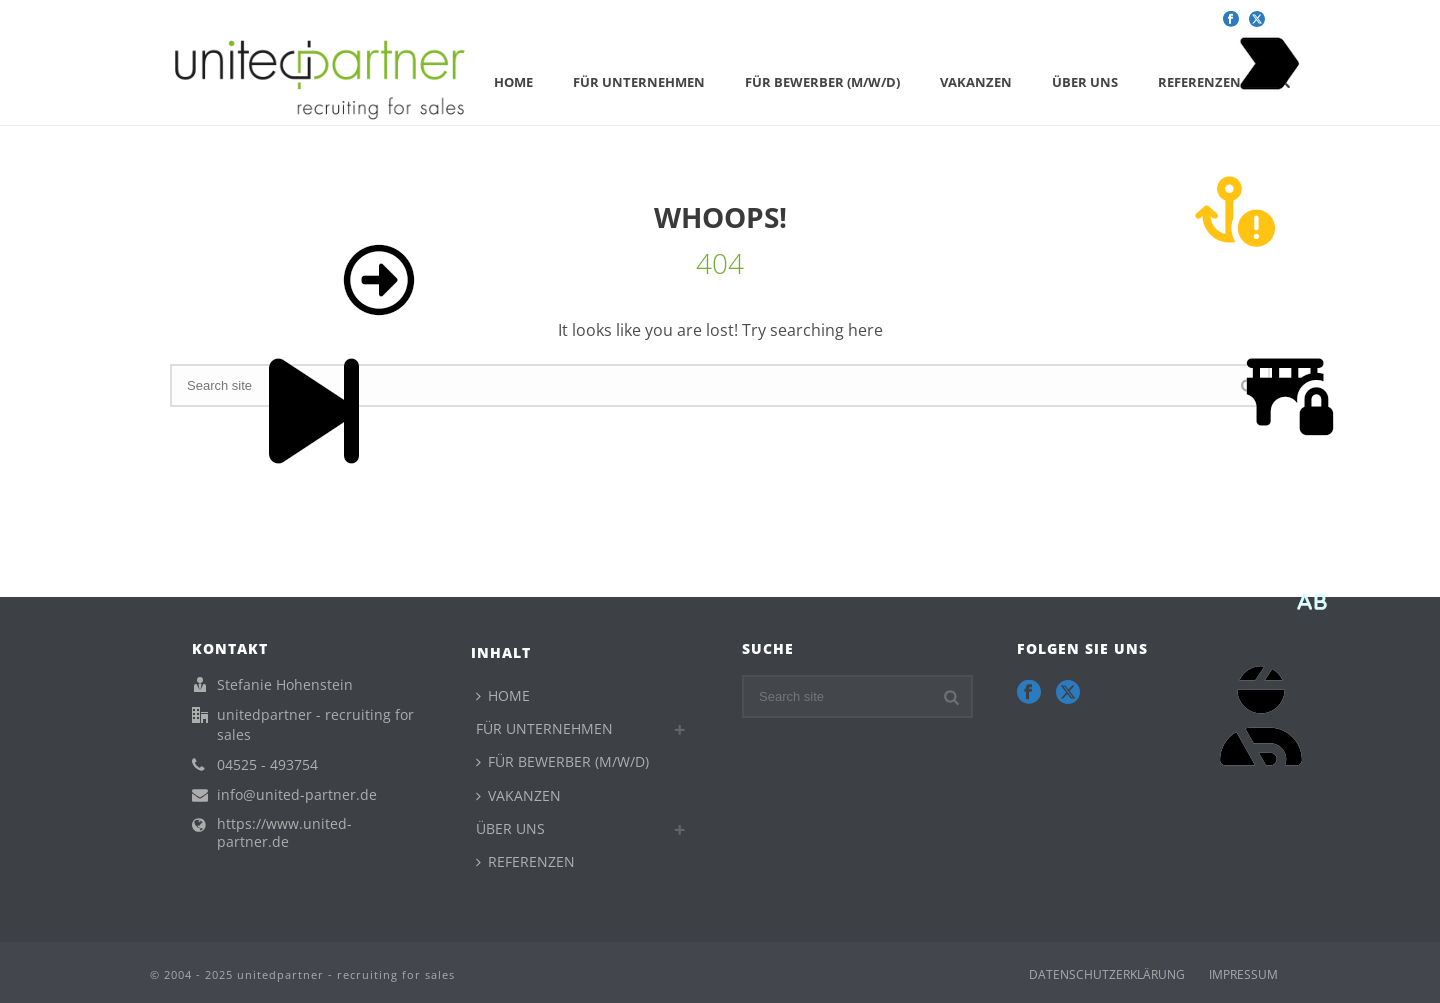 The width and height of the screenshot is (1440, 1003). Describe the element at coordinates (314, 411) in the screenshot. I see `skip to the next track` at that location.